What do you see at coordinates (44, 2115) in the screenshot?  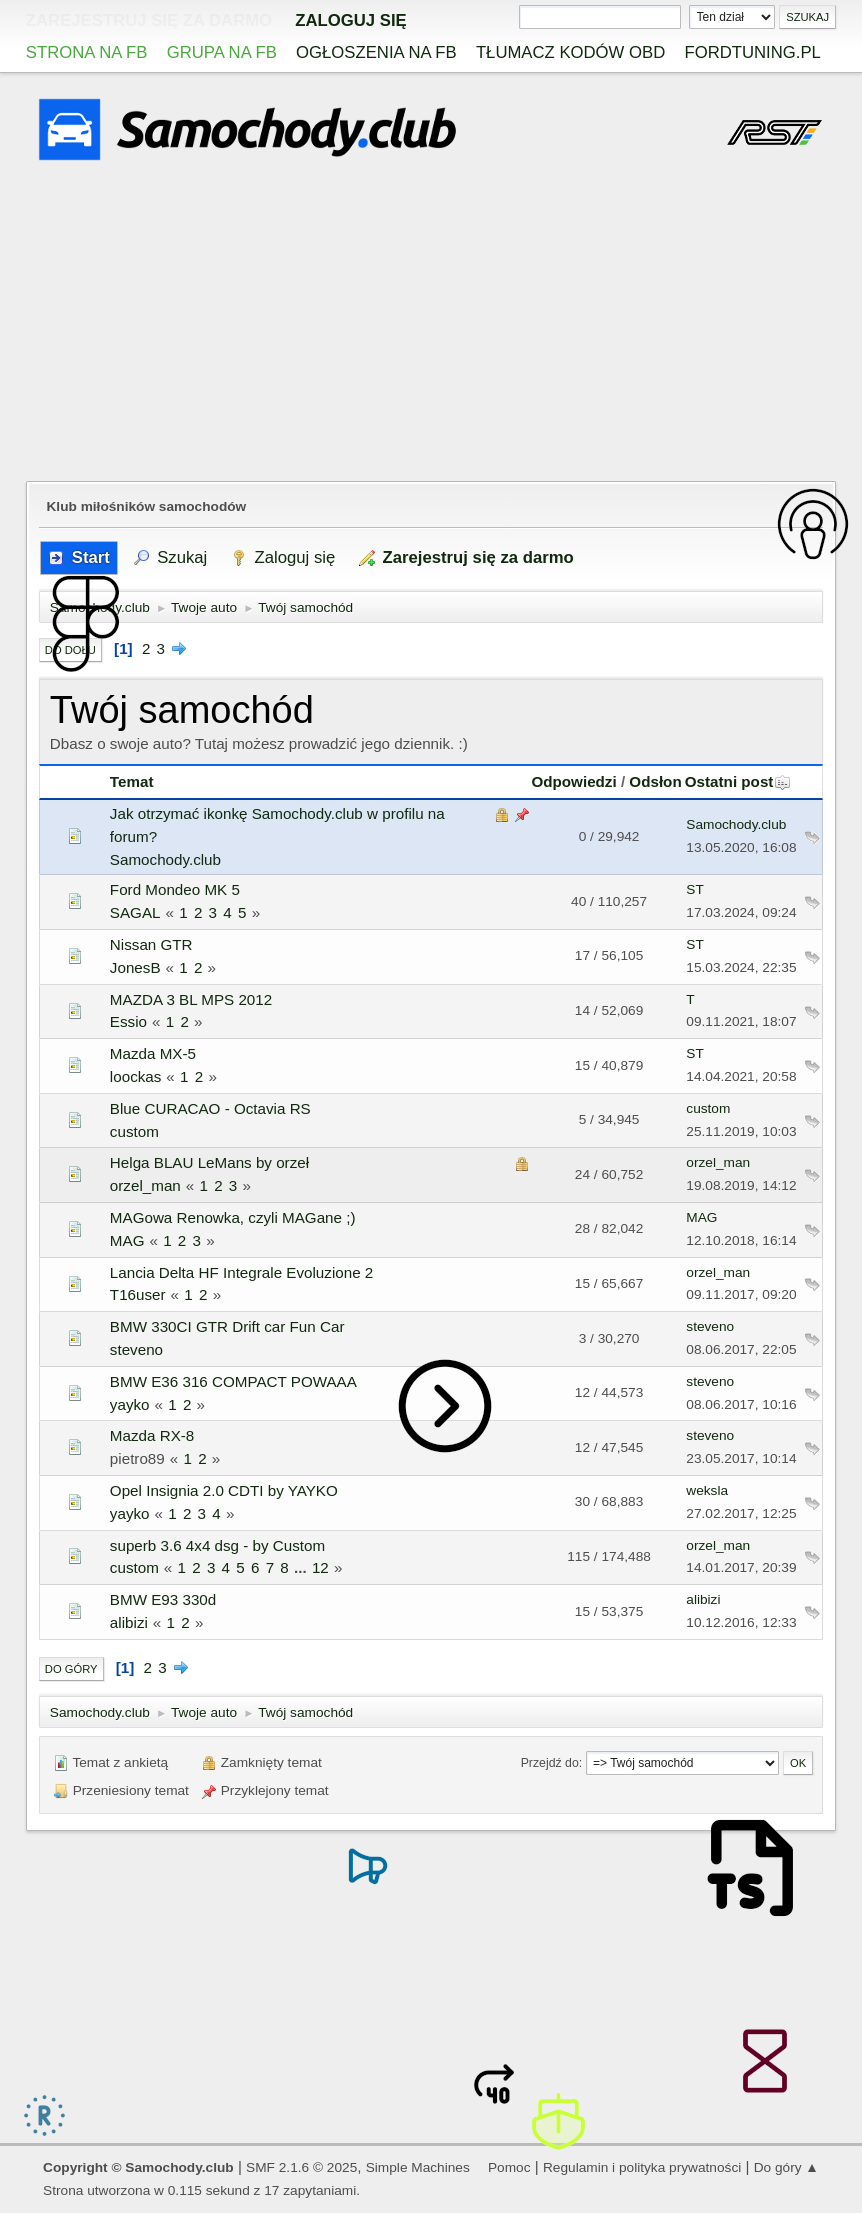 I see `indicates registered trademark or rights reserved` at bounding box center [44, 2115].